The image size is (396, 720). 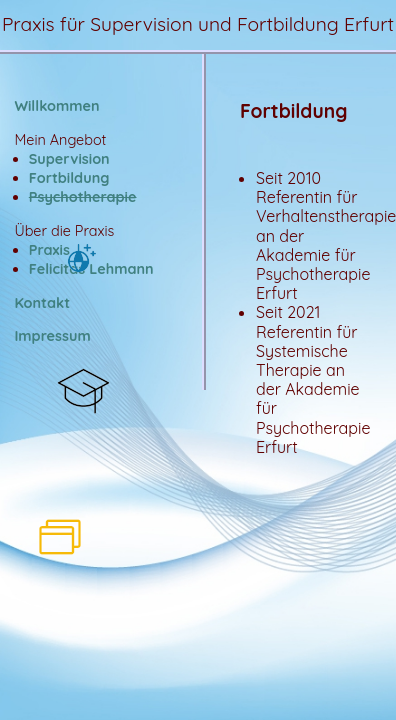 What do you see at coordinates (80, 258) in the screenshot?
I see `access party or event mode` at bounding box center [80, 258].